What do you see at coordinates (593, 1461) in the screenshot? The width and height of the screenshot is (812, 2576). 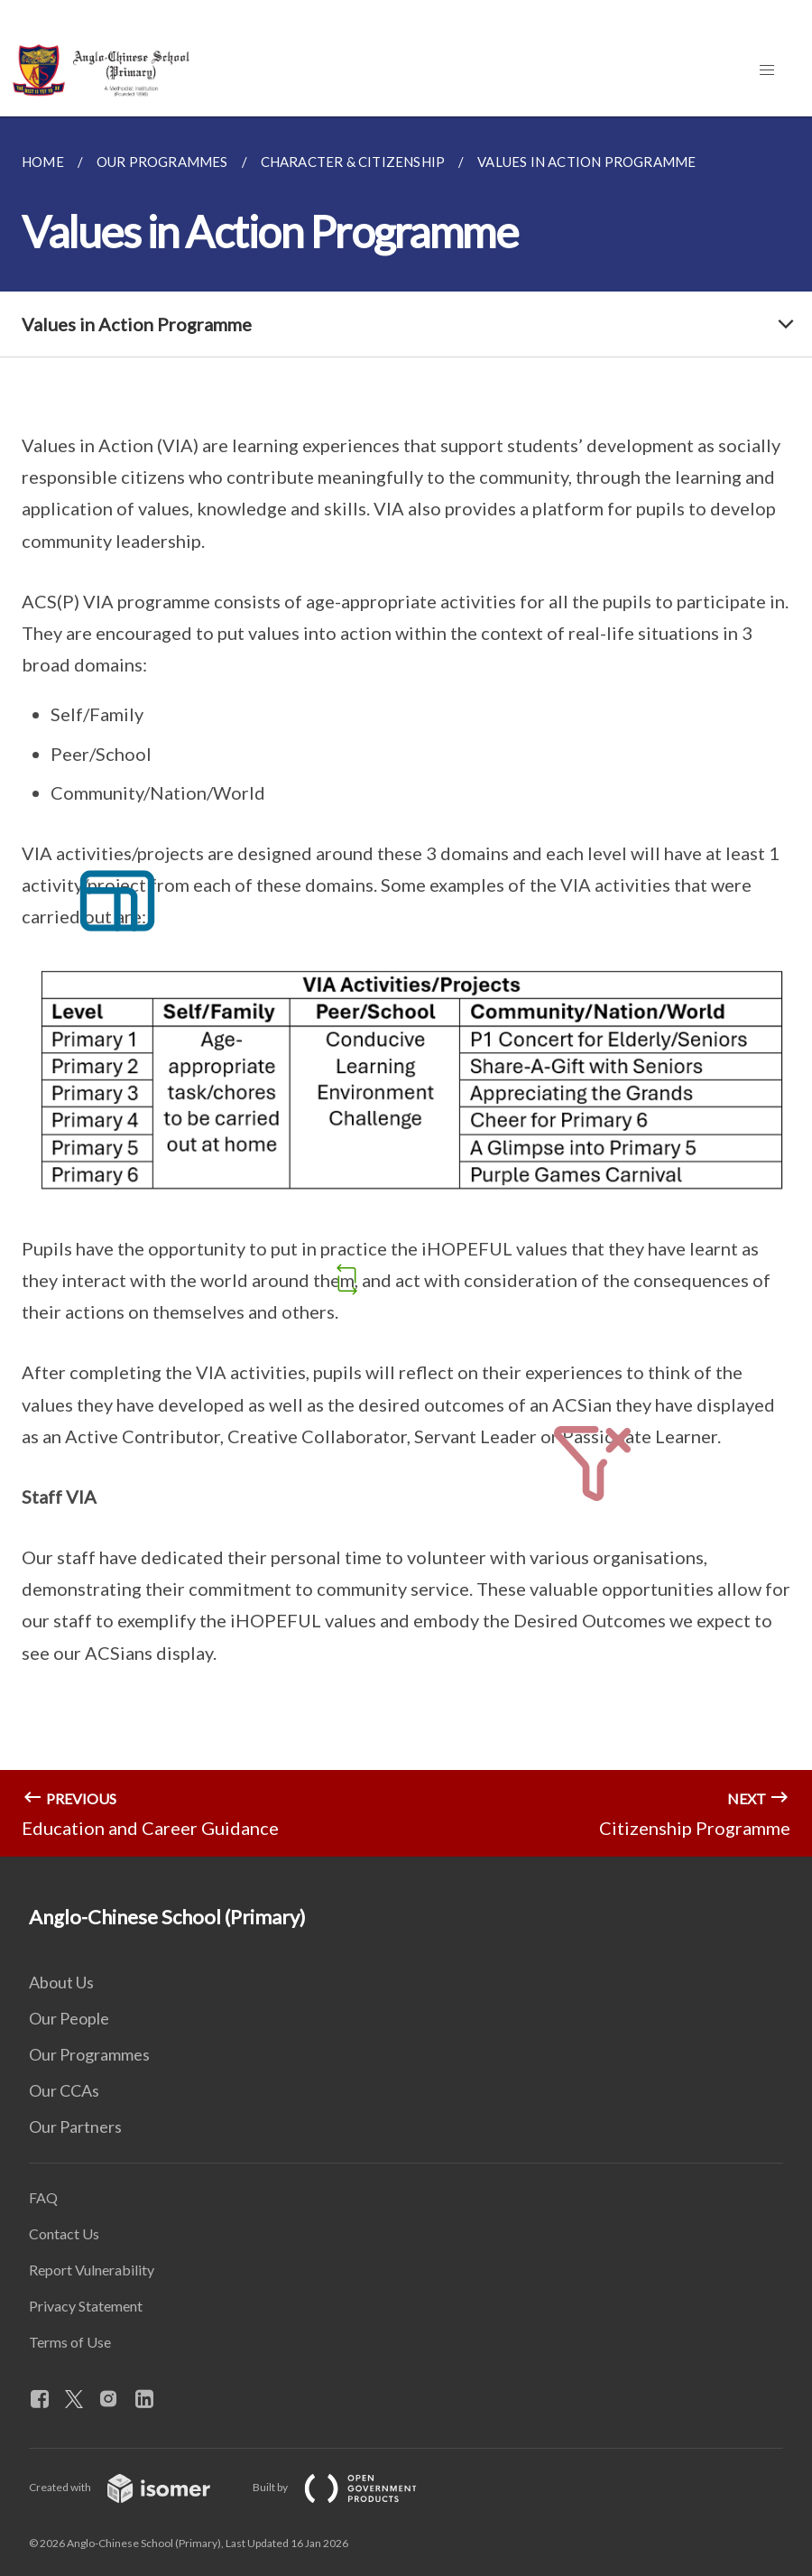 I see `clear all active filters` at bounding box center [593, 1461].